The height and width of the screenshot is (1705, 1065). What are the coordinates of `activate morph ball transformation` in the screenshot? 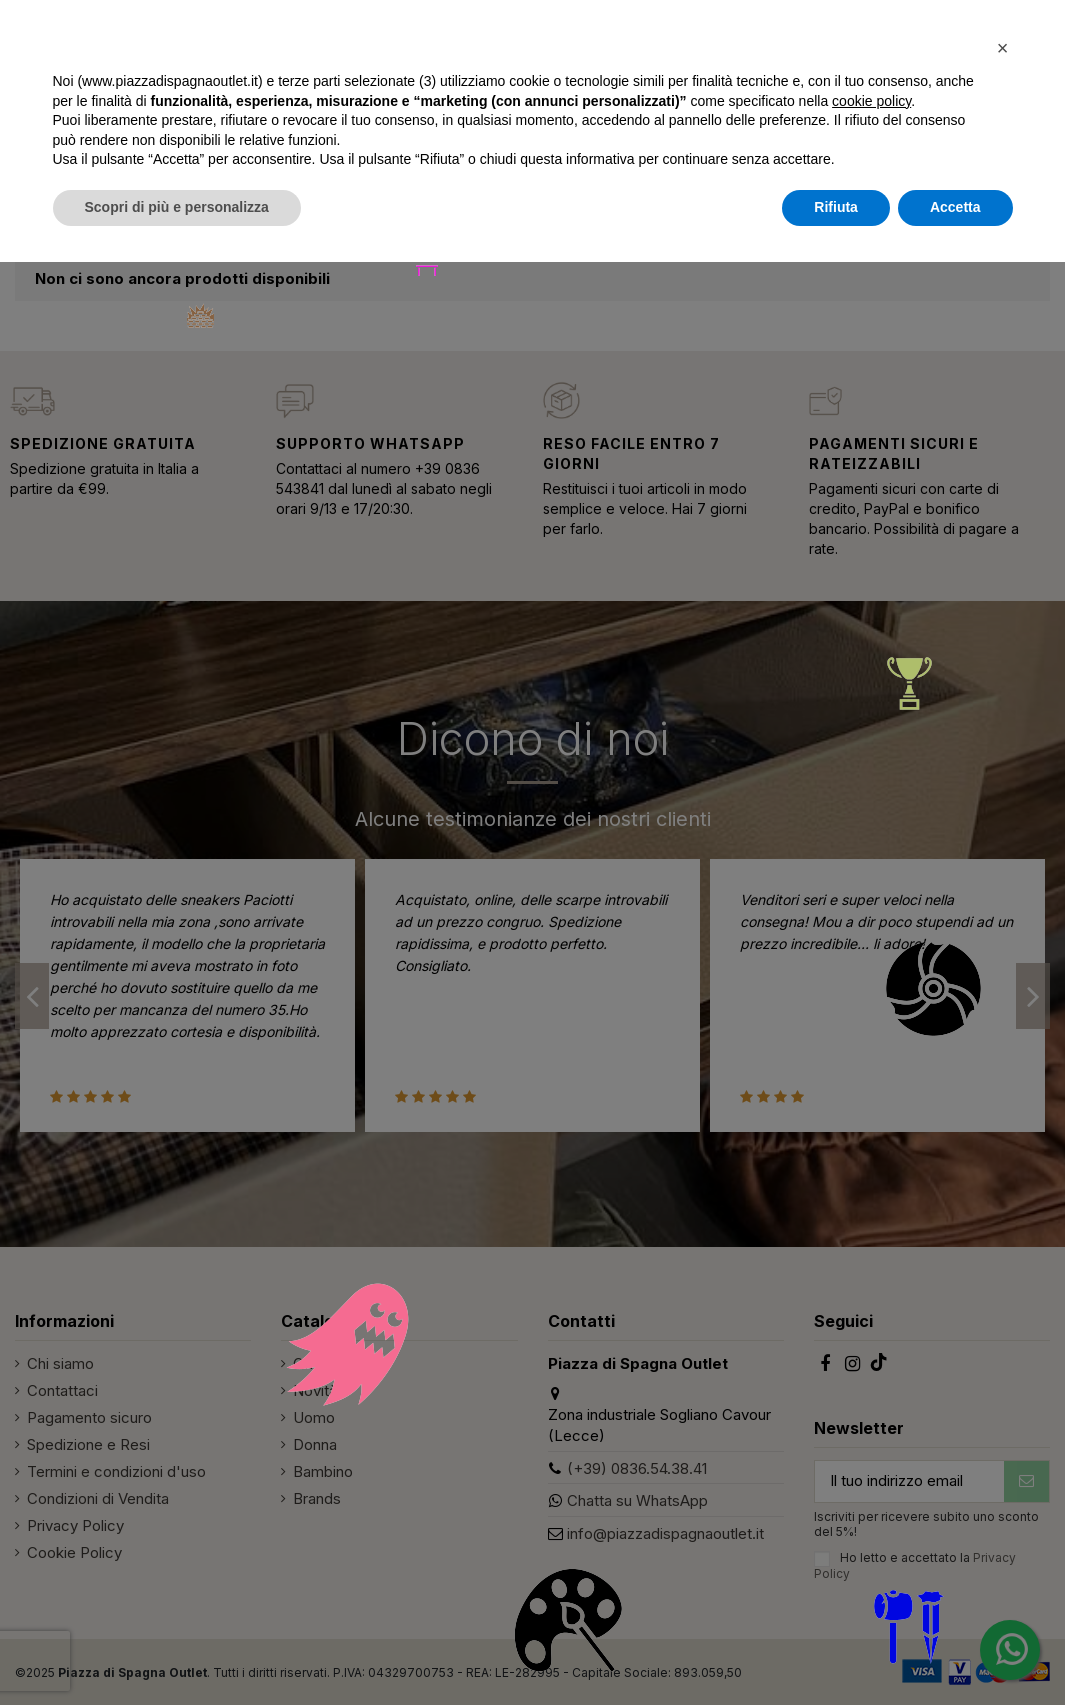 It's located at (933, 988).